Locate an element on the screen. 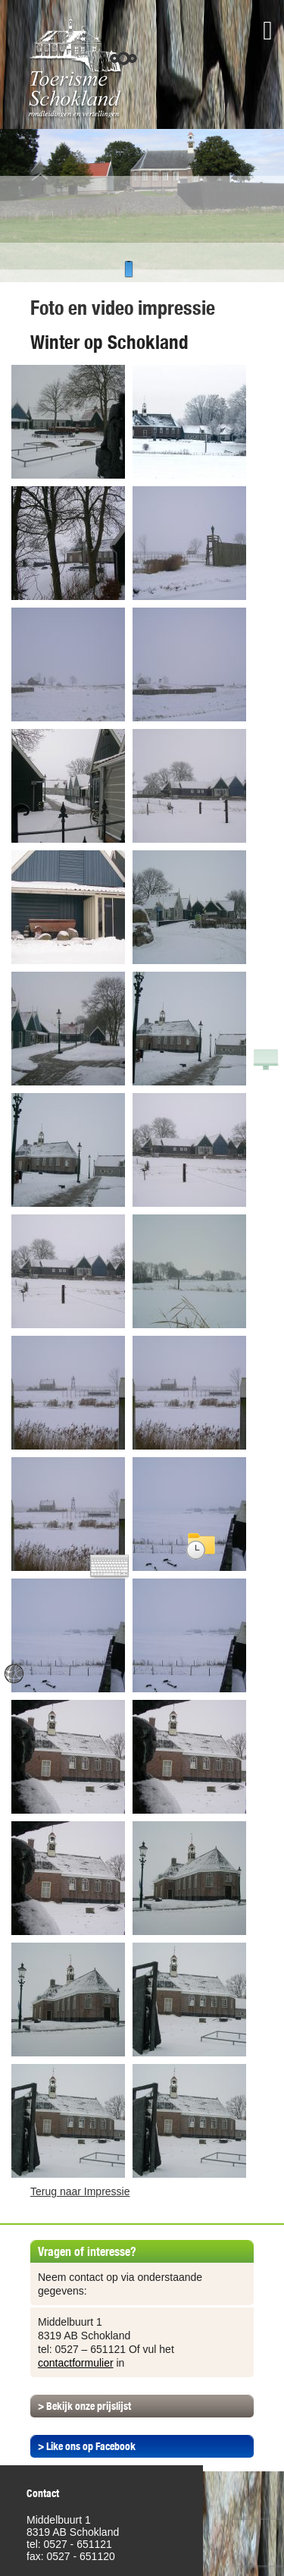  access network locations in the sidebar is located at coordinates (14, 1673).